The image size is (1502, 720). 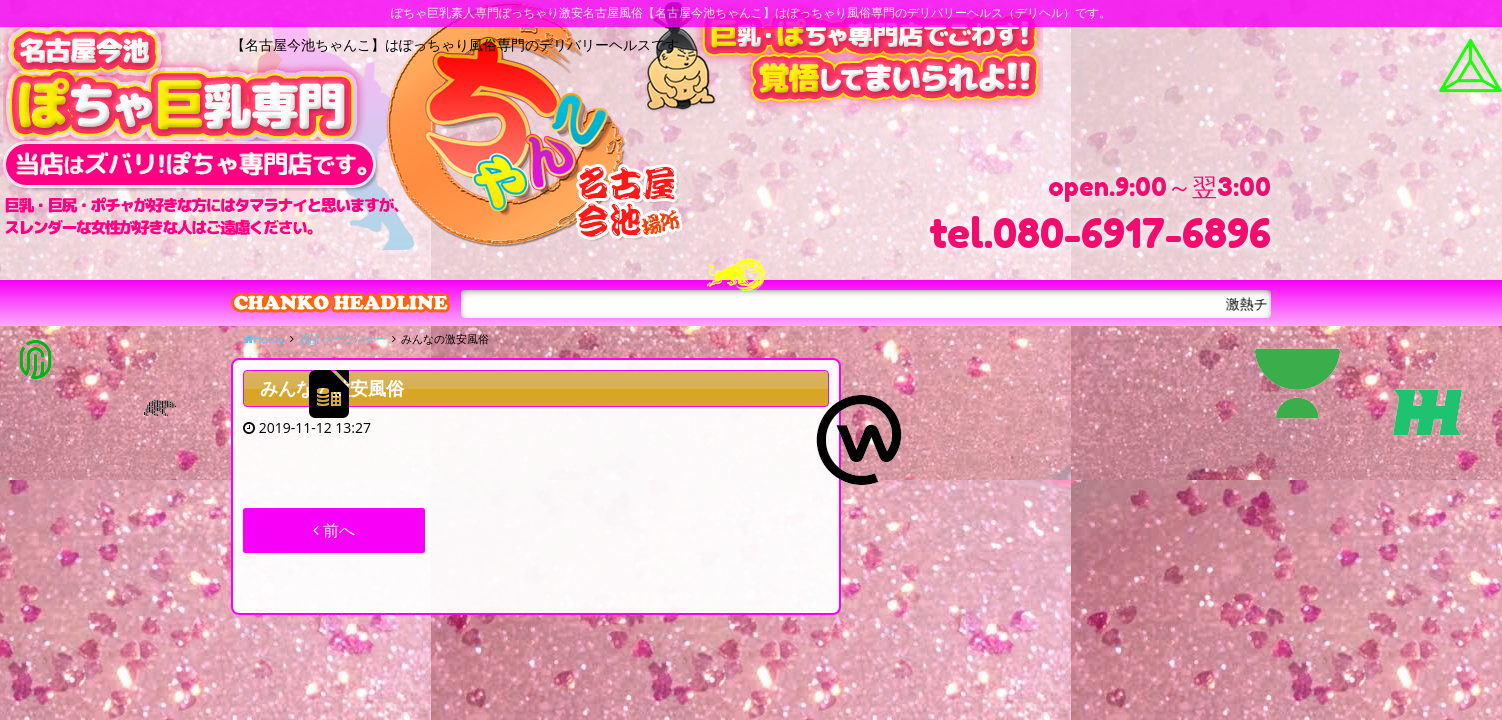 I want to click on open the Car Throttle app, so click(x=1427, y=412).